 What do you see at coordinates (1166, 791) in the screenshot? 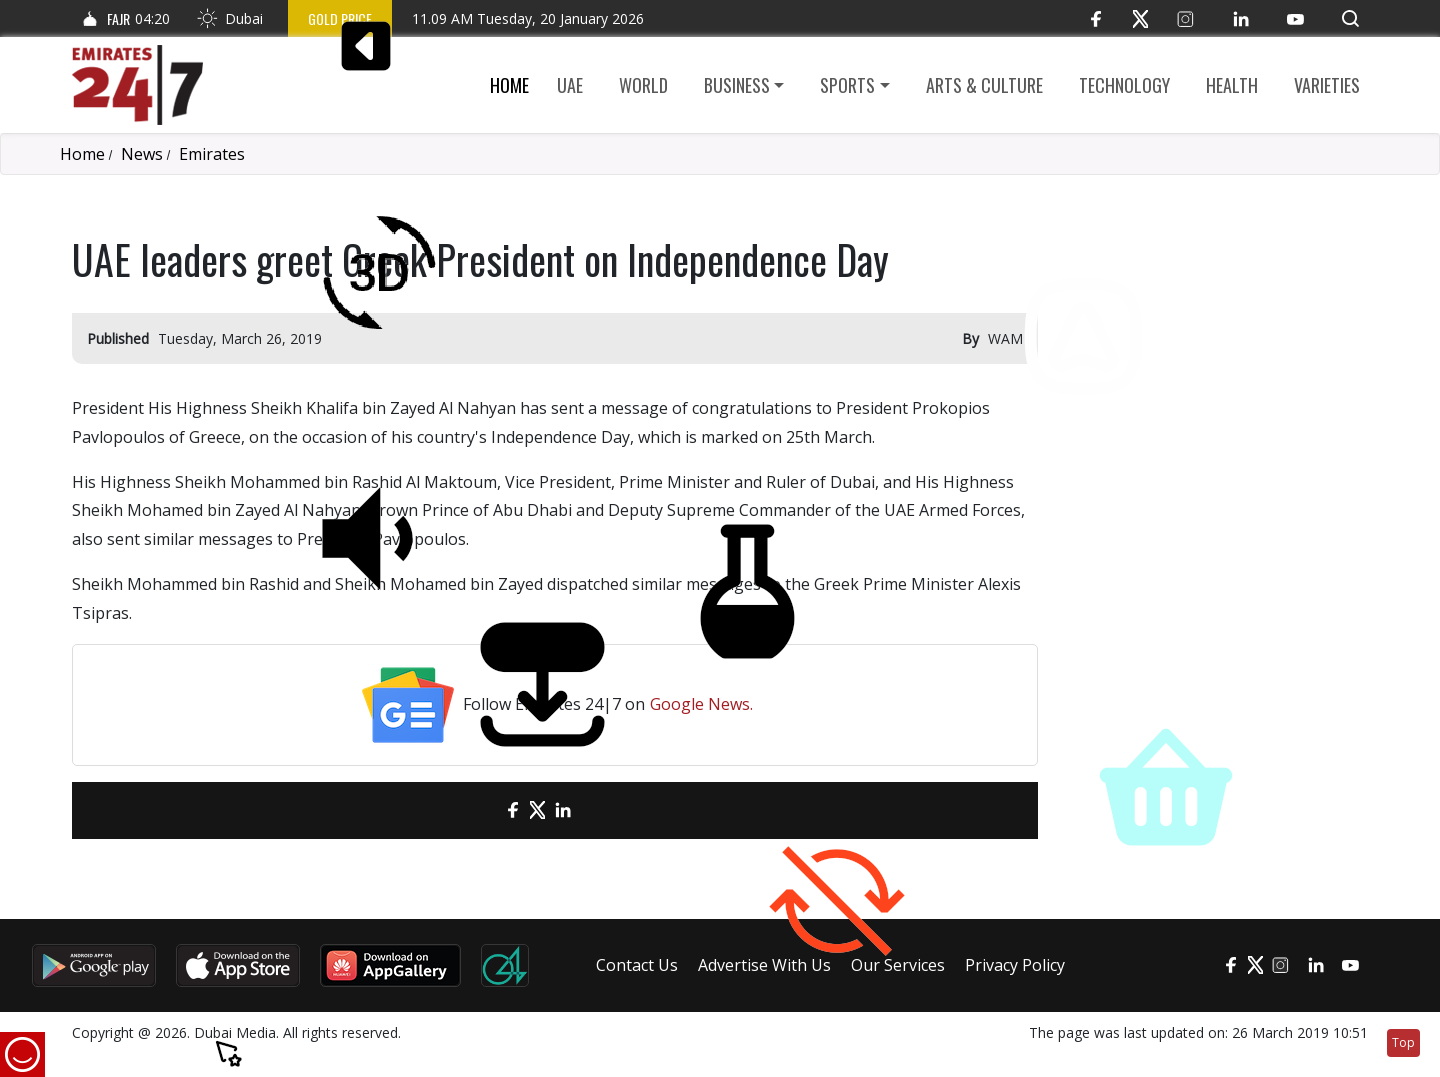
I see `view your shopping basket` at bounding box center [1166, 791].